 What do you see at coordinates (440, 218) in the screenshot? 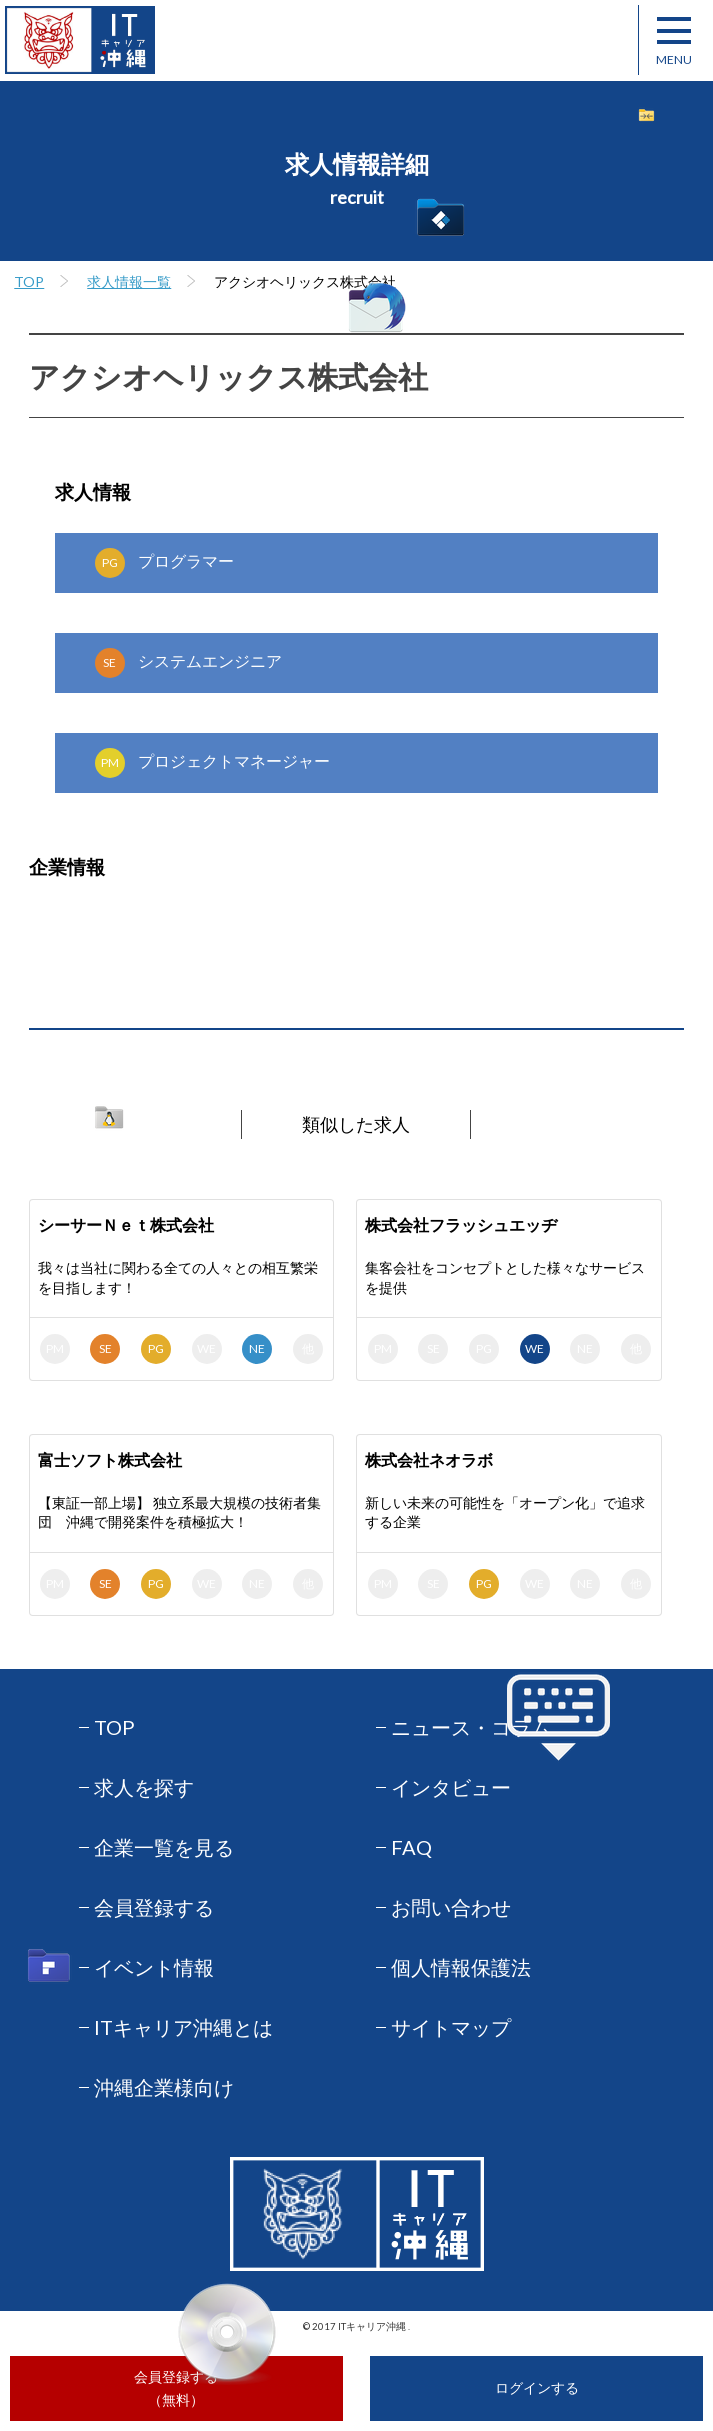
I see `open wondershare recoverit project folder` at bounding box center [440, 218].